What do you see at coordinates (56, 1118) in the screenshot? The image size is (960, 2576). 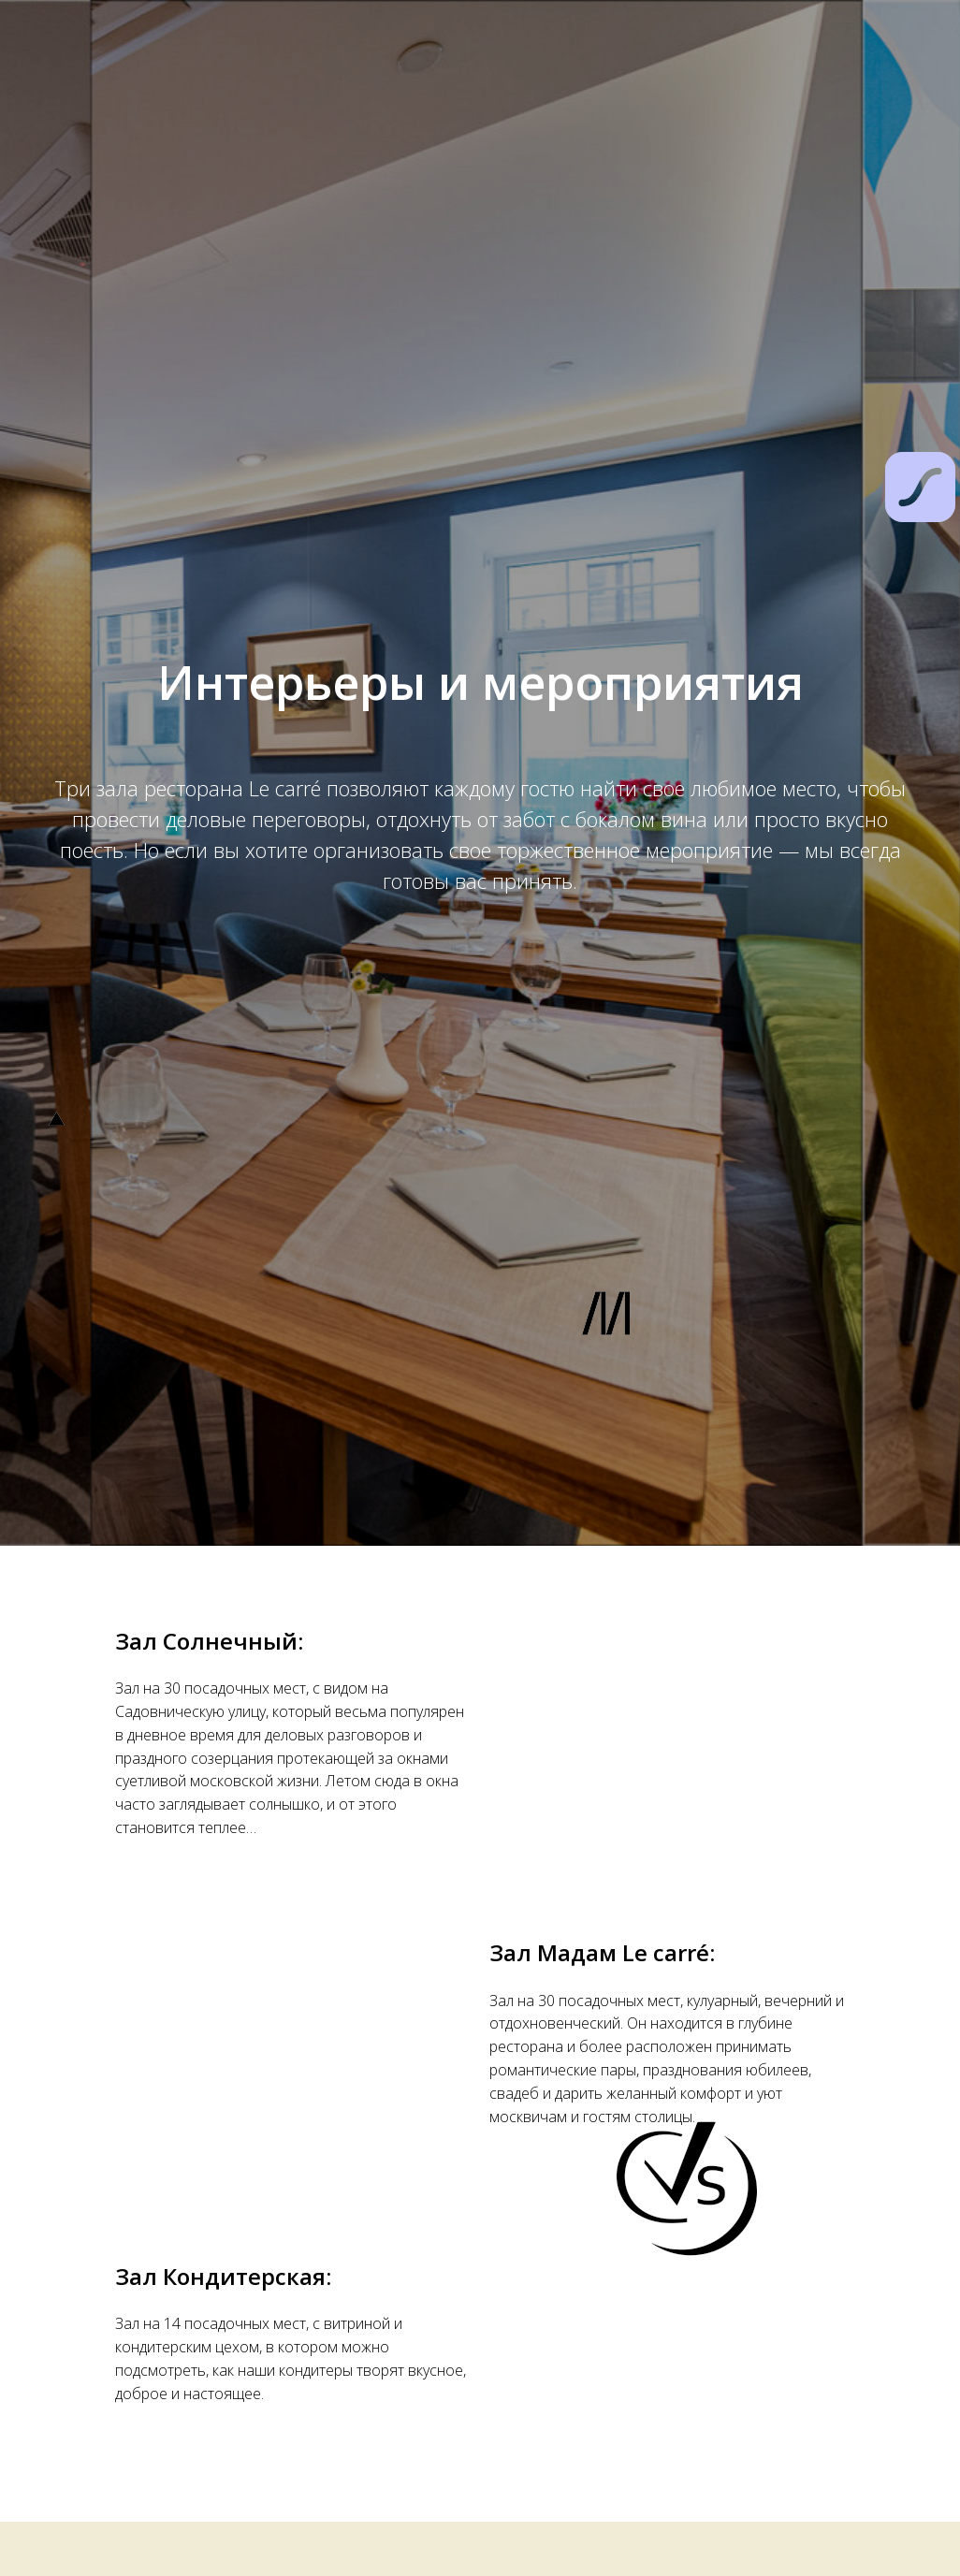 I see `Vercel company logo` at bounding box center [56, 1118].